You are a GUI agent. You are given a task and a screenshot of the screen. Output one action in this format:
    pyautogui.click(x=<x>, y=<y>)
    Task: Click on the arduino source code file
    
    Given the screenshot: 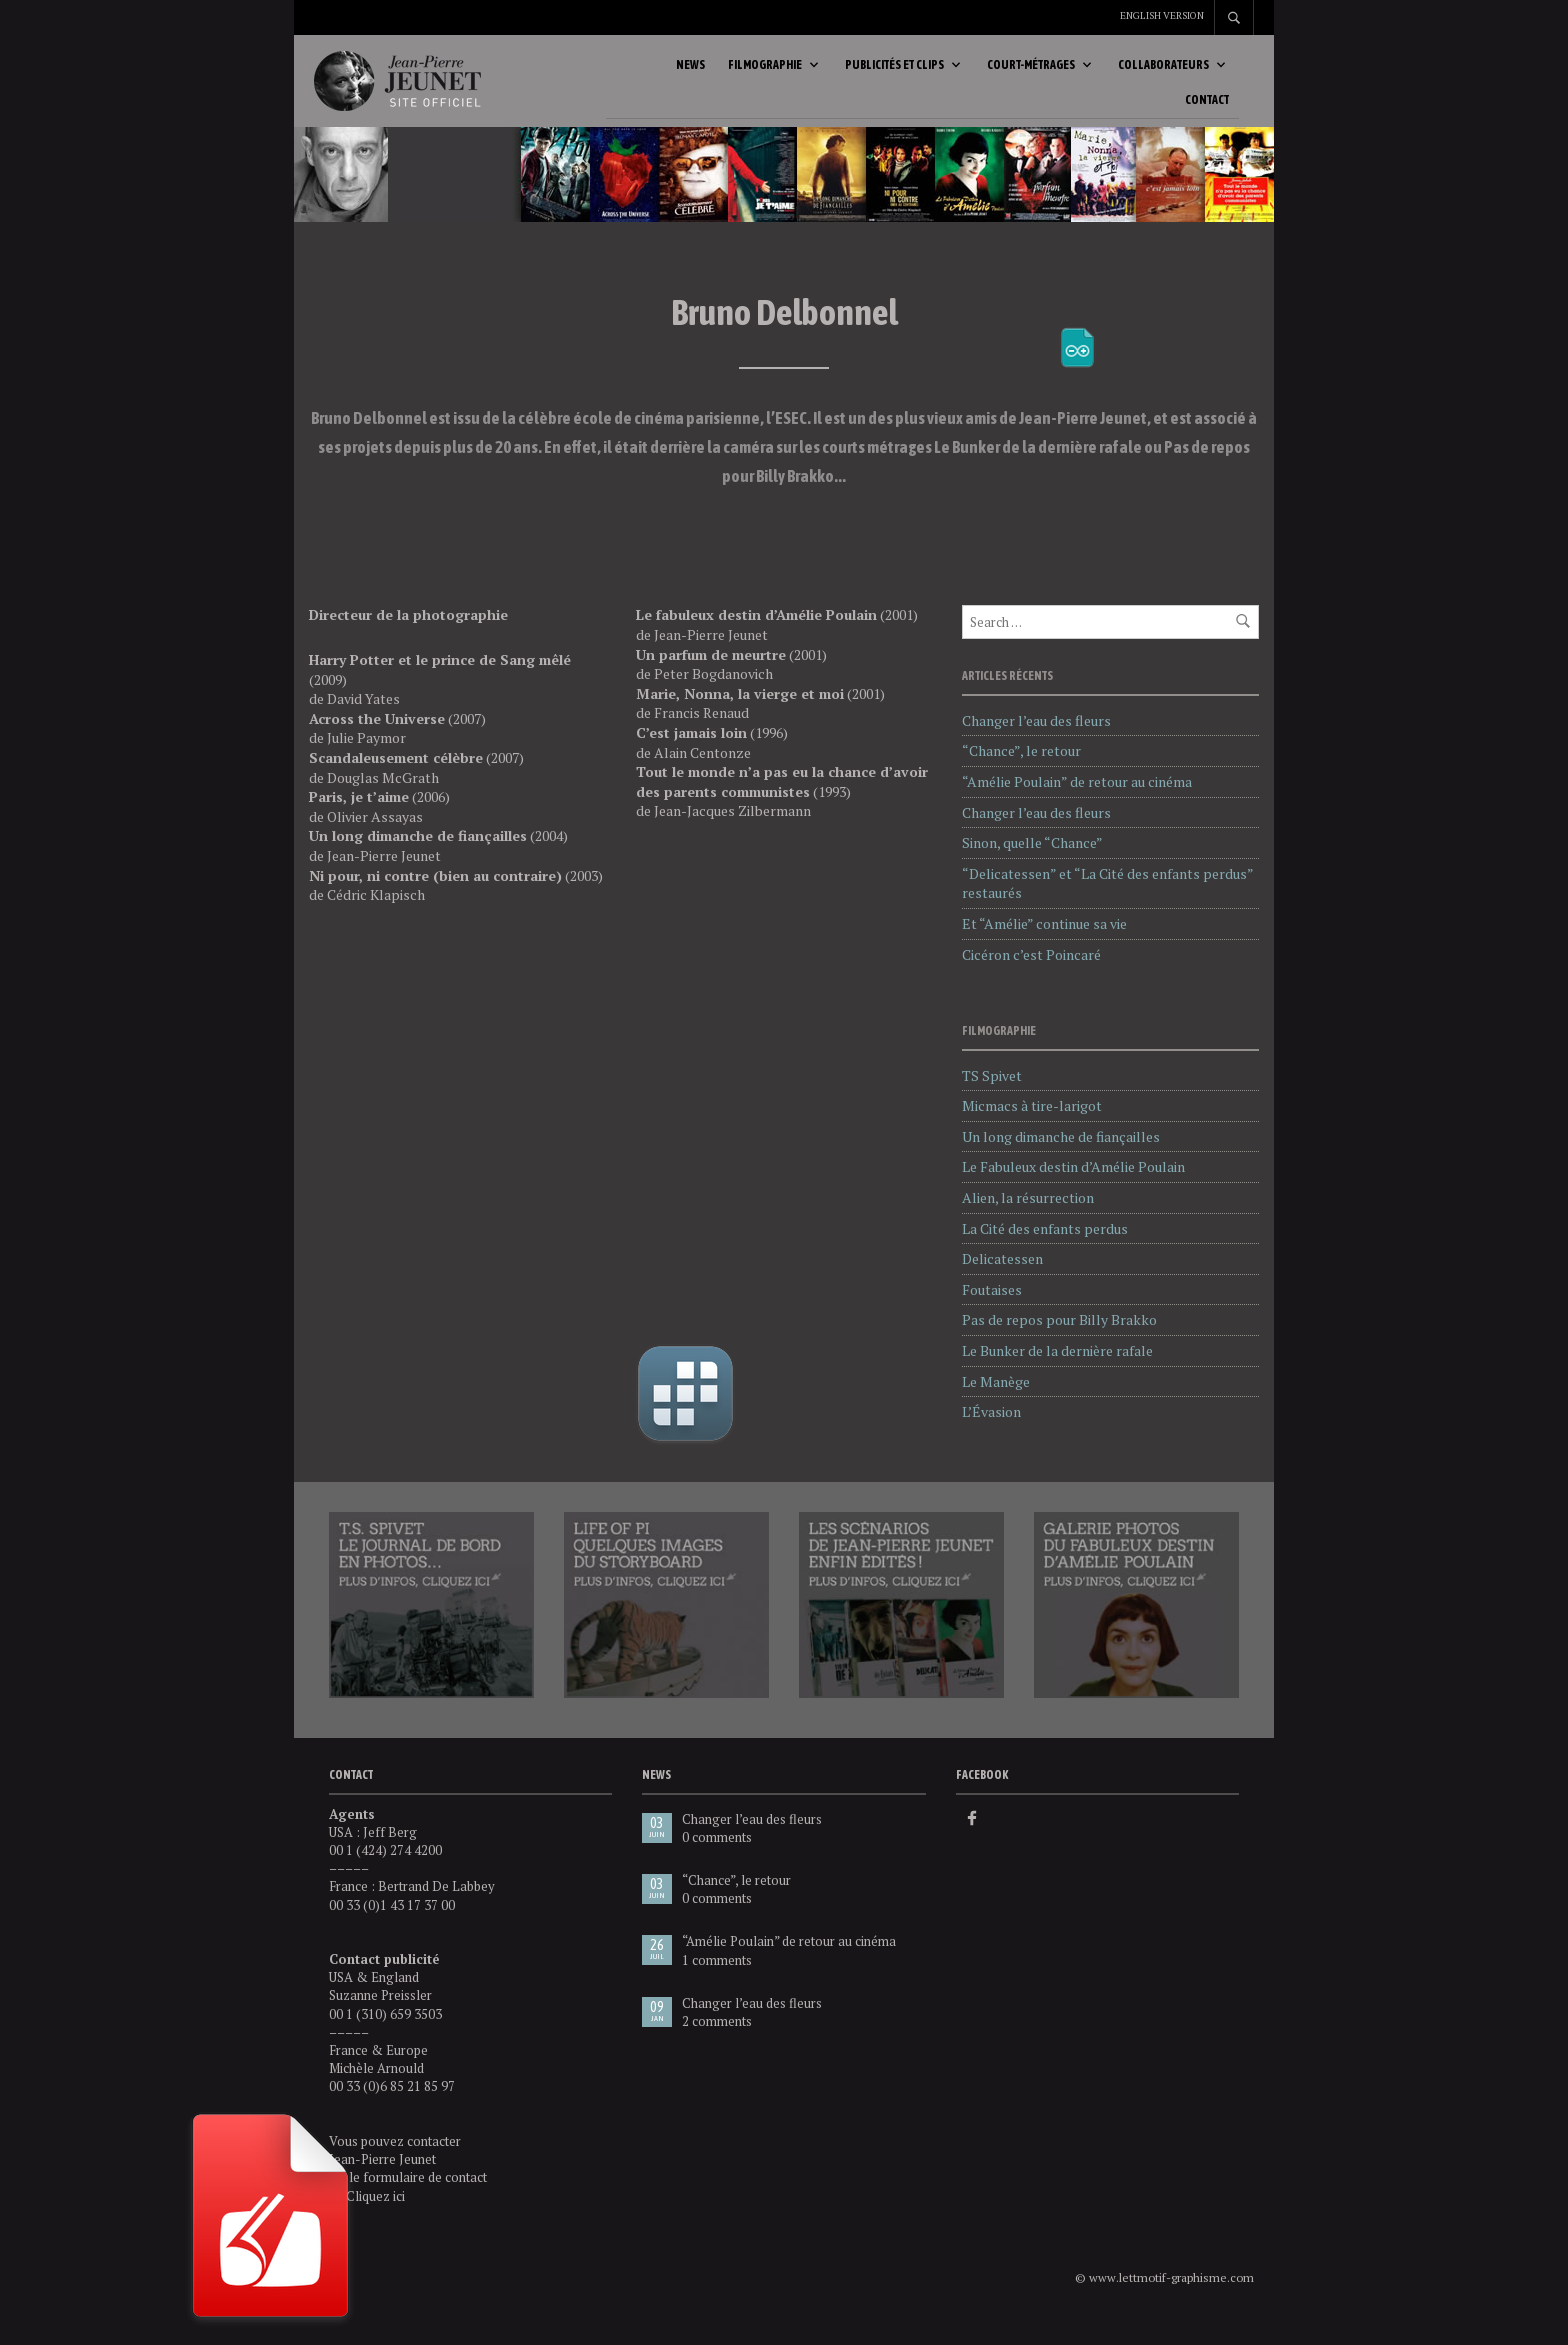 What is the action you would take?
    pyautogui.click(x=1077, y=347)
    